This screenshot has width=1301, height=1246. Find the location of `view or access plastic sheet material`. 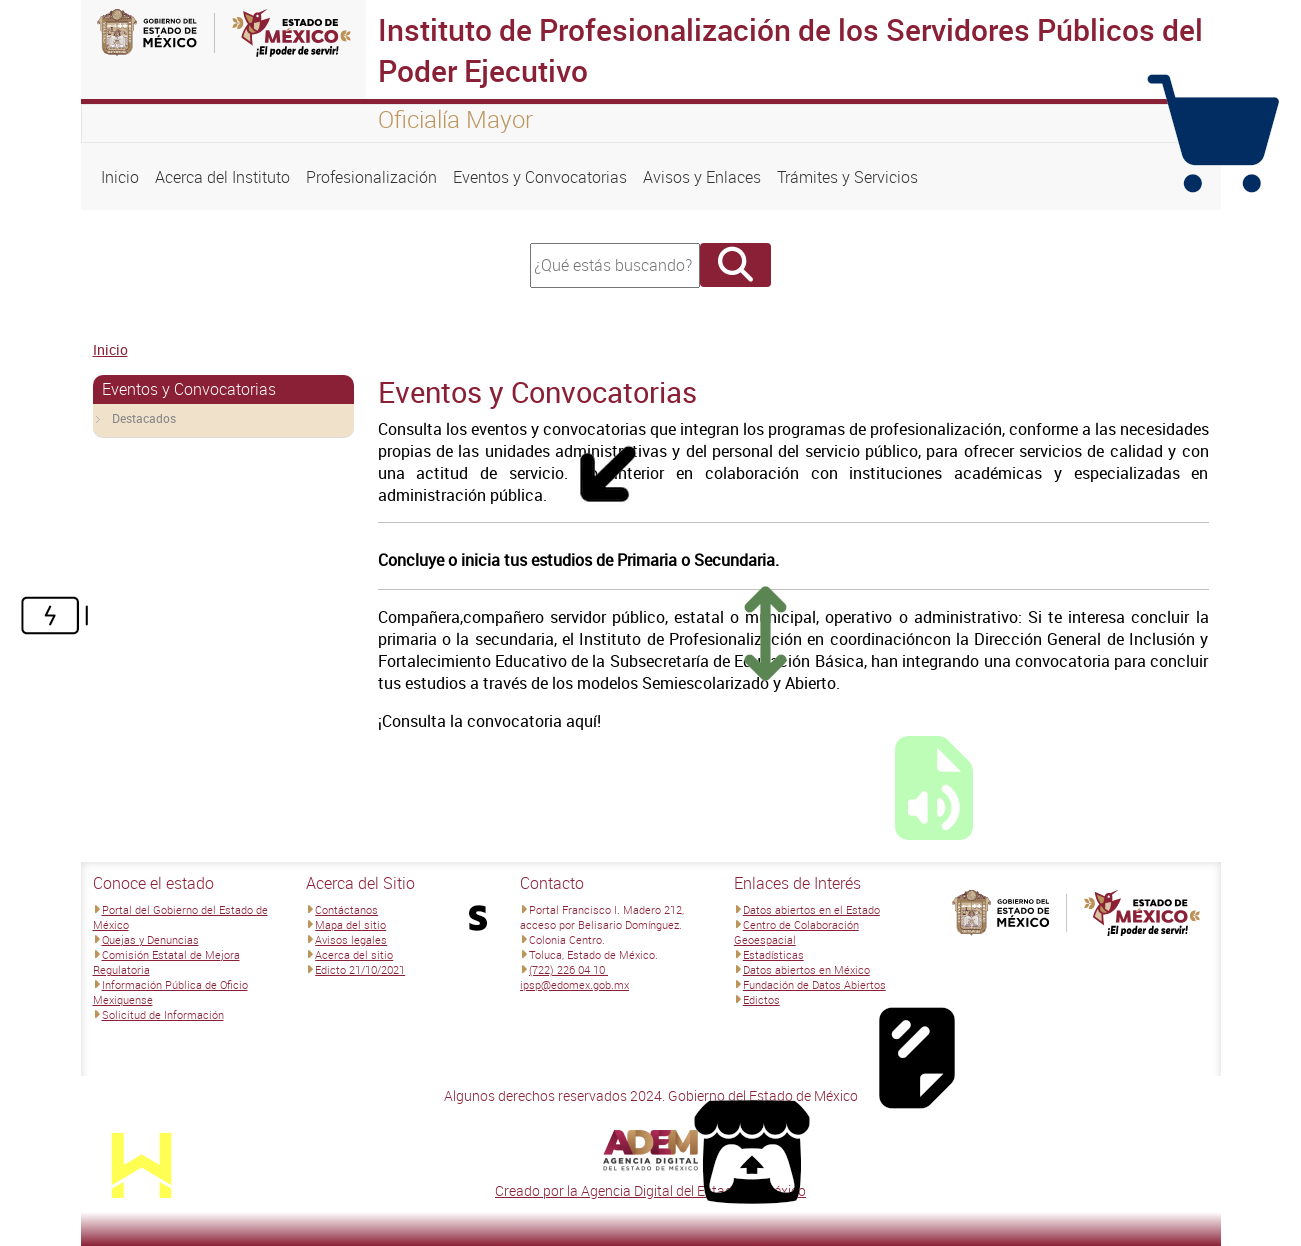

view or access plastic sheet material is located at coordinates (917, 1058).